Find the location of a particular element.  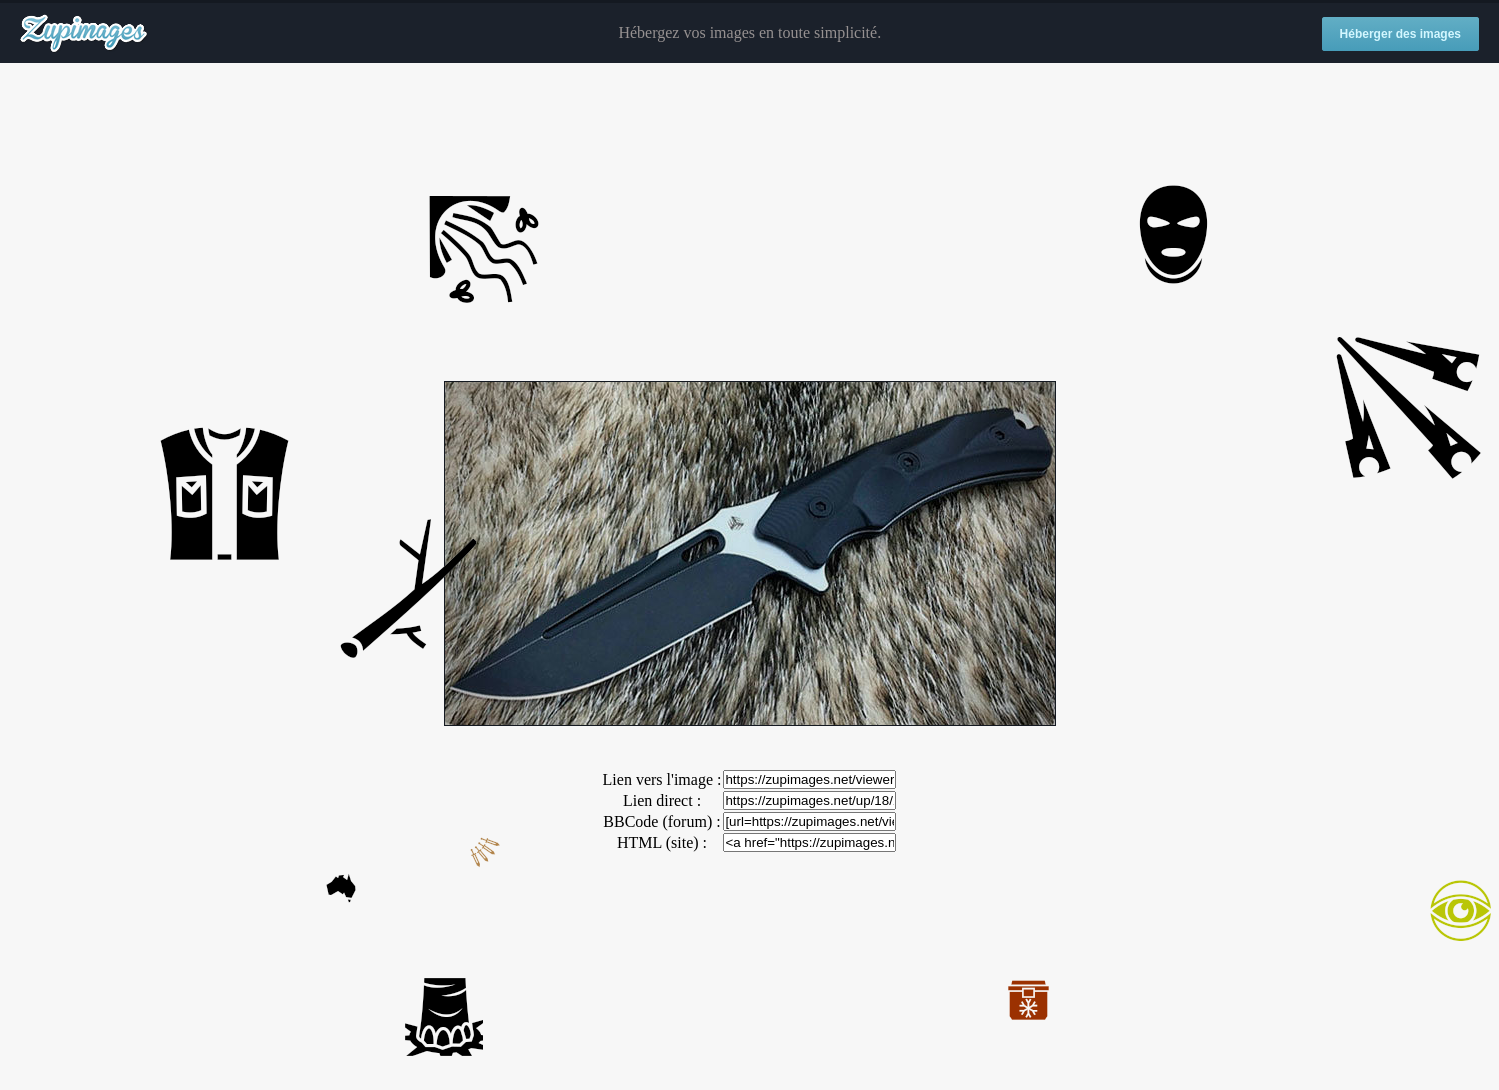

toggle password visibility off is located at coordinates (1460, 910).